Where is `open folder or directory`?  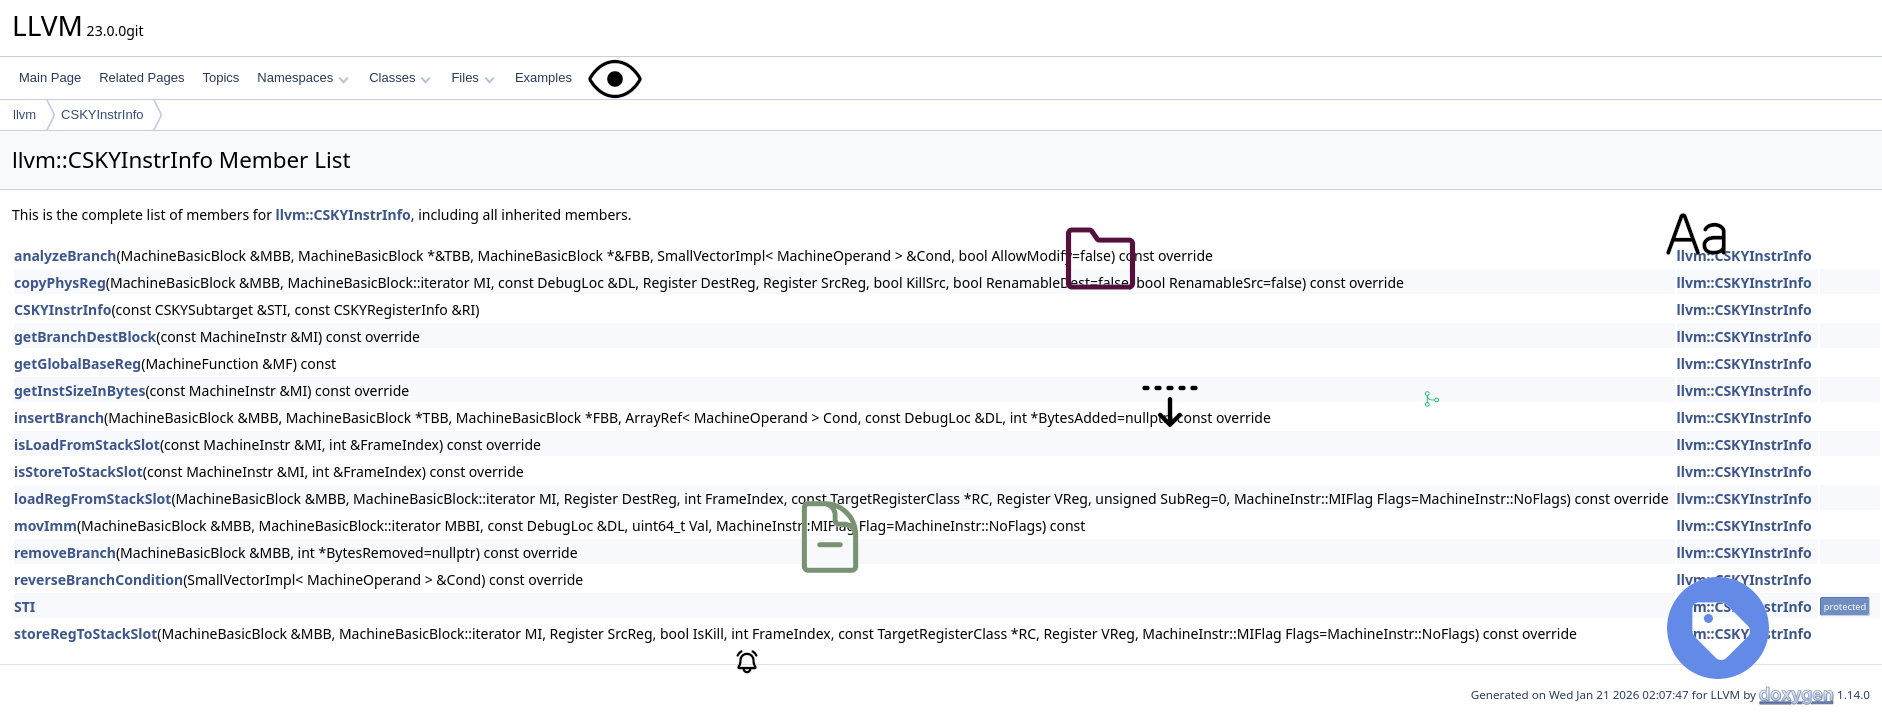 open folder or directory is located at coordinates (1100, 258).